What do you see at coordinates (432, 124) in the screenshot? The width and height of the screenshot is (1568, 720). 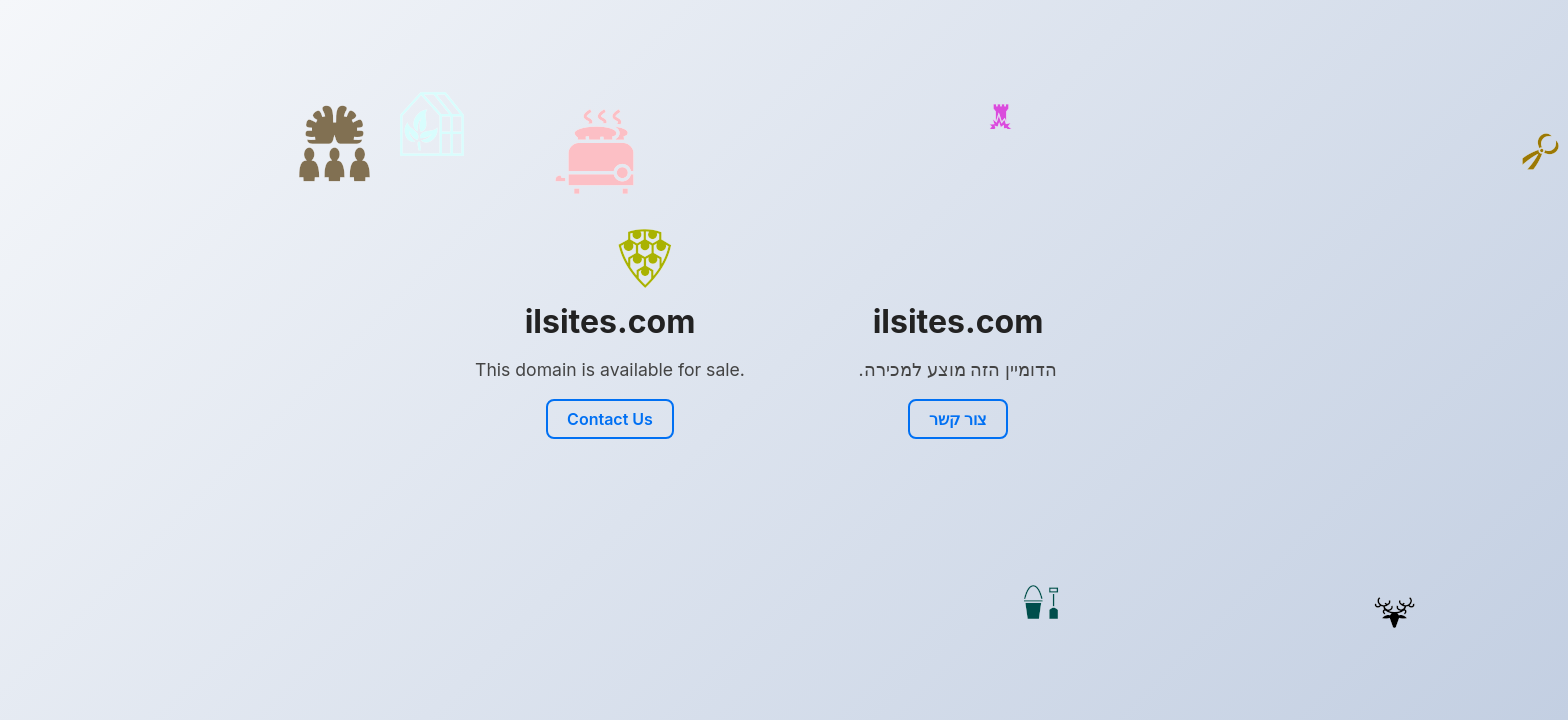 I see `access greenhouse or garden management` at bounding box center [432, 124].